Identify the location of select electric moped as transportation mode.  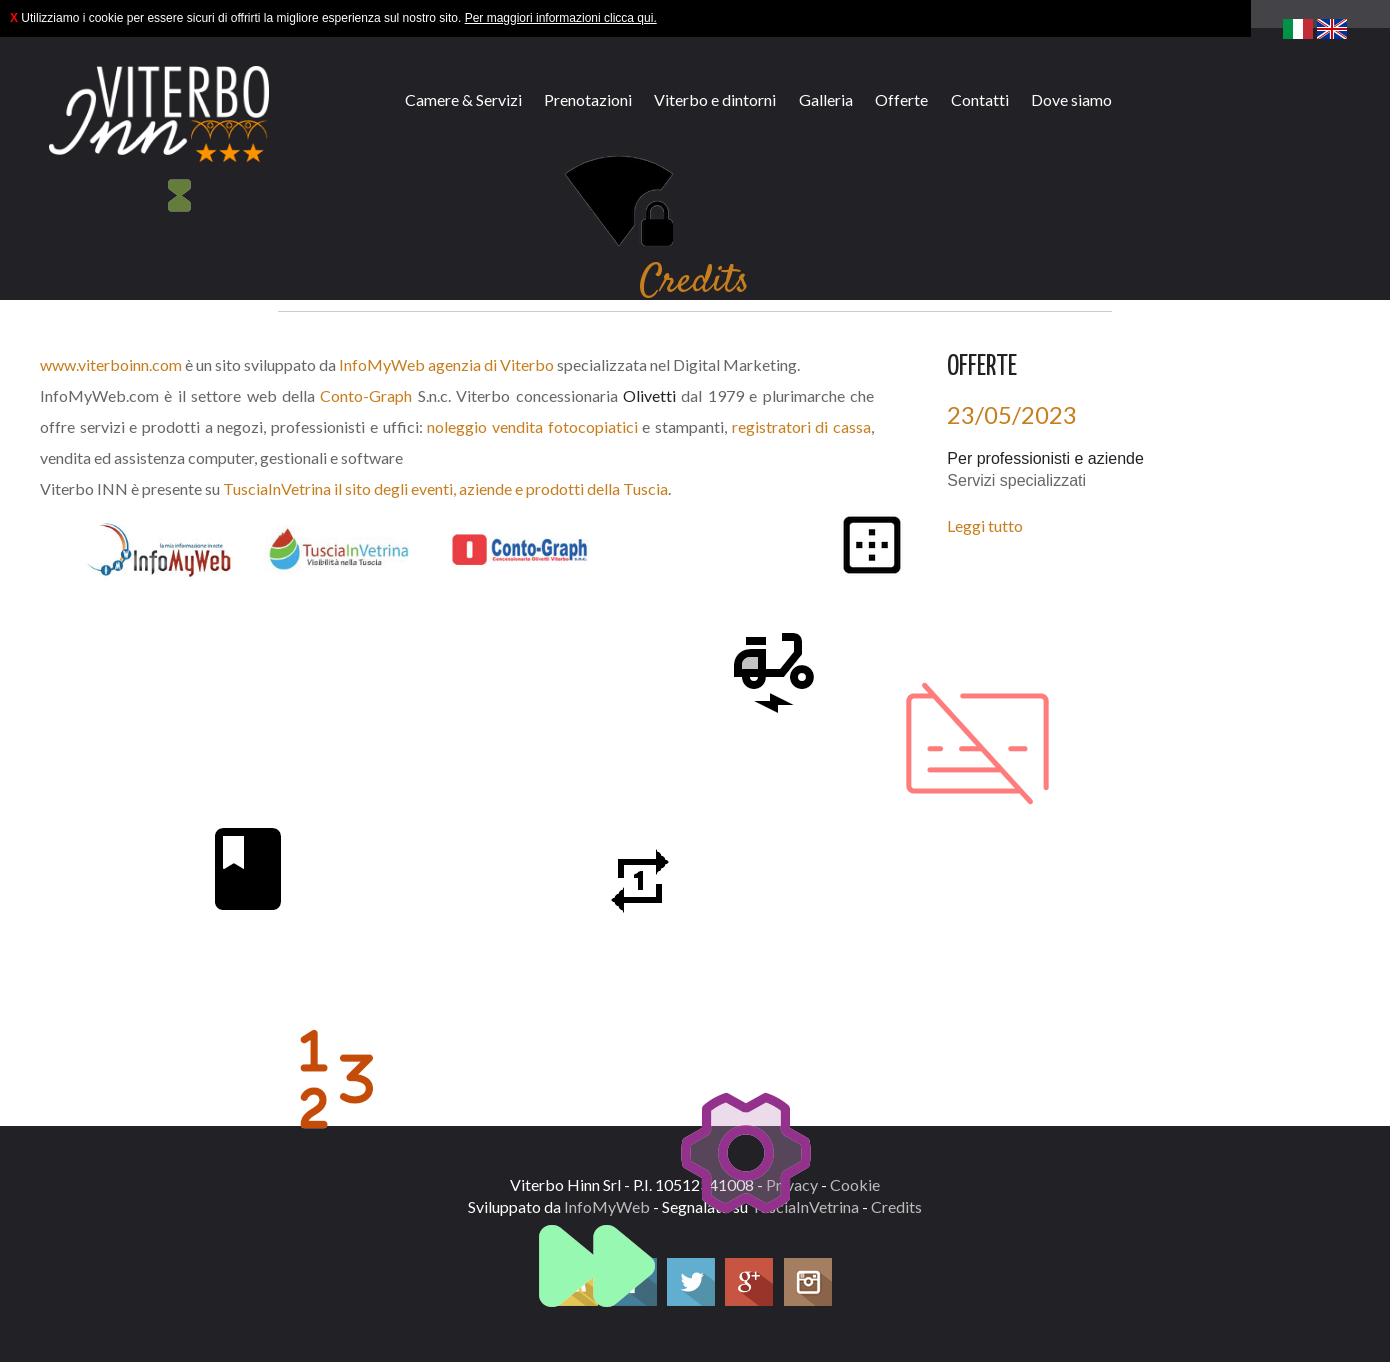
(774, 669).